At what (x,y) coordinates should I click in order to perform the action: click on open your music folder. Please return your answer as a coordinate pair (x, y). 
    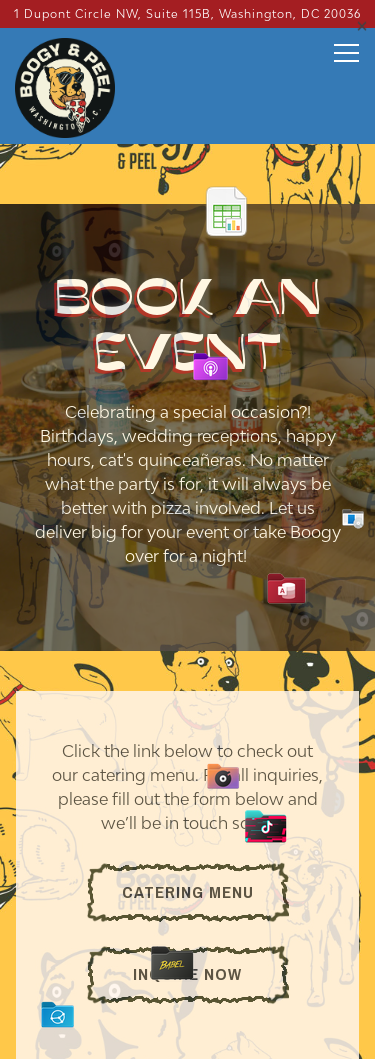
    Looking at the image, I should click on (223, 777).